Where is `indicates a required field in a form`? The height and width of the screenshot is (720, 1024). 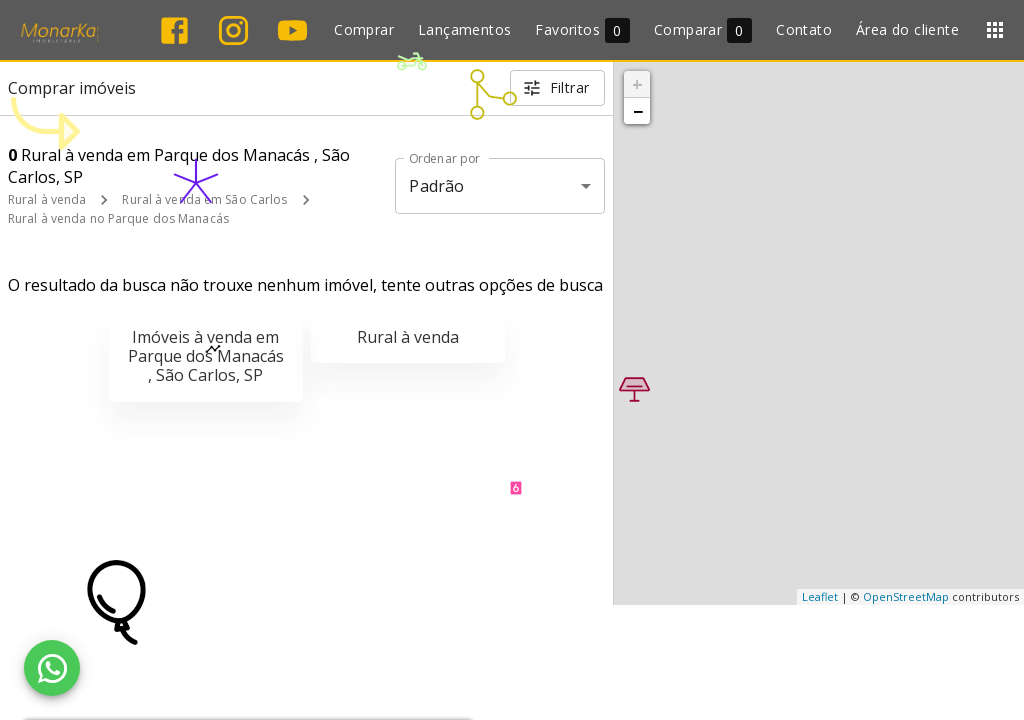 indicates a required field in a form is located at coordinates (196, 183).